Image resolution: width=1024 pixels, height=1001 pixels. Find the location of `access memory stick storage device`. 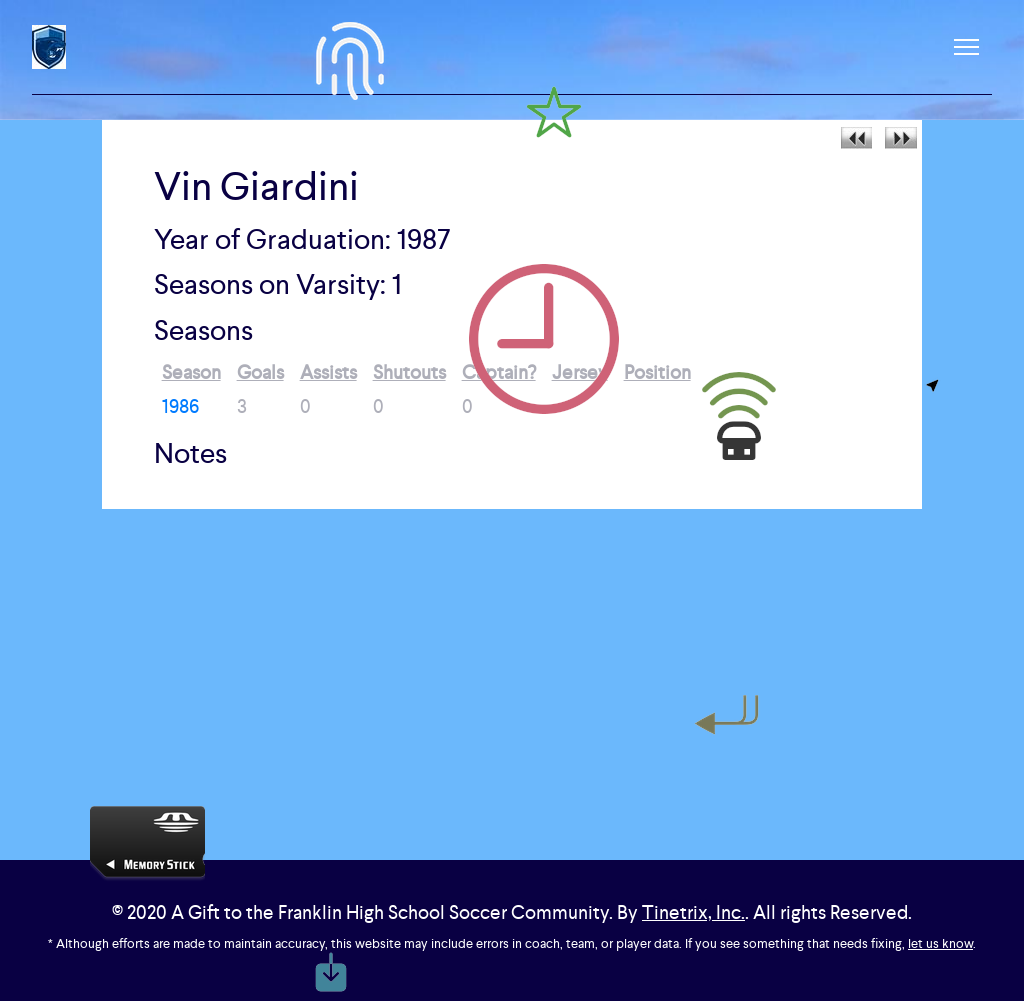

access memory stick storage device is located at coordinates (147, 842).